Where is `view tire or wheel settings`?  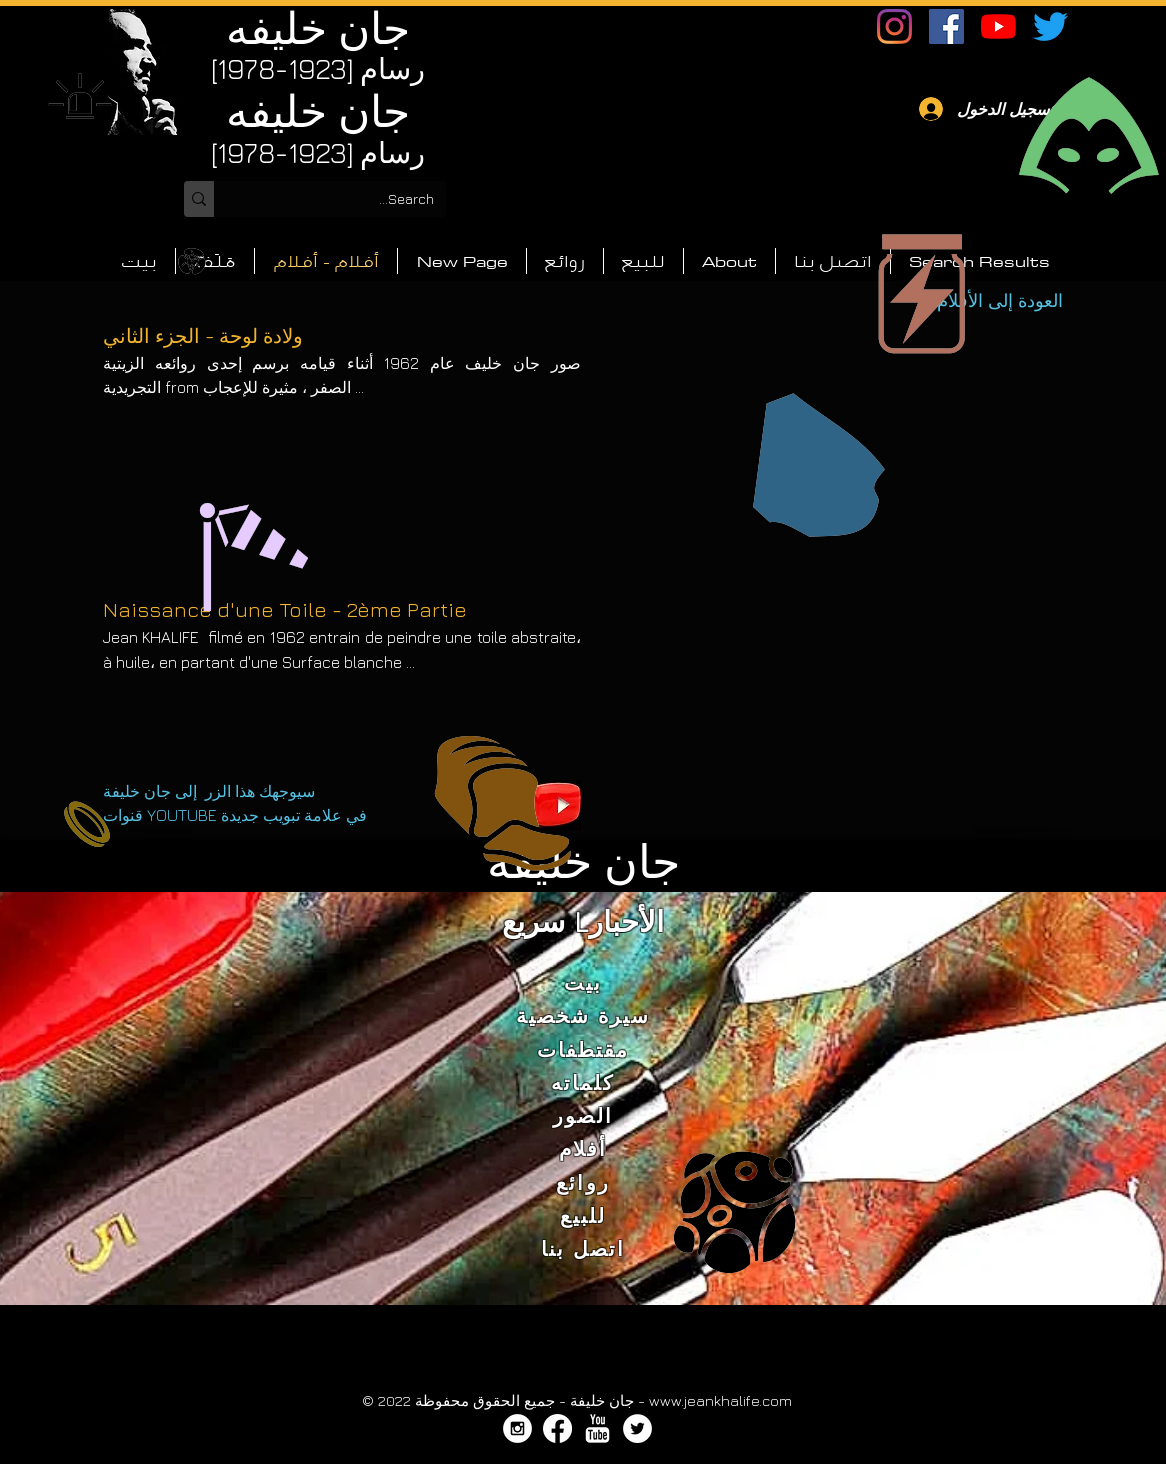
view tire or wheel settings is located at coordinates (87, 824).